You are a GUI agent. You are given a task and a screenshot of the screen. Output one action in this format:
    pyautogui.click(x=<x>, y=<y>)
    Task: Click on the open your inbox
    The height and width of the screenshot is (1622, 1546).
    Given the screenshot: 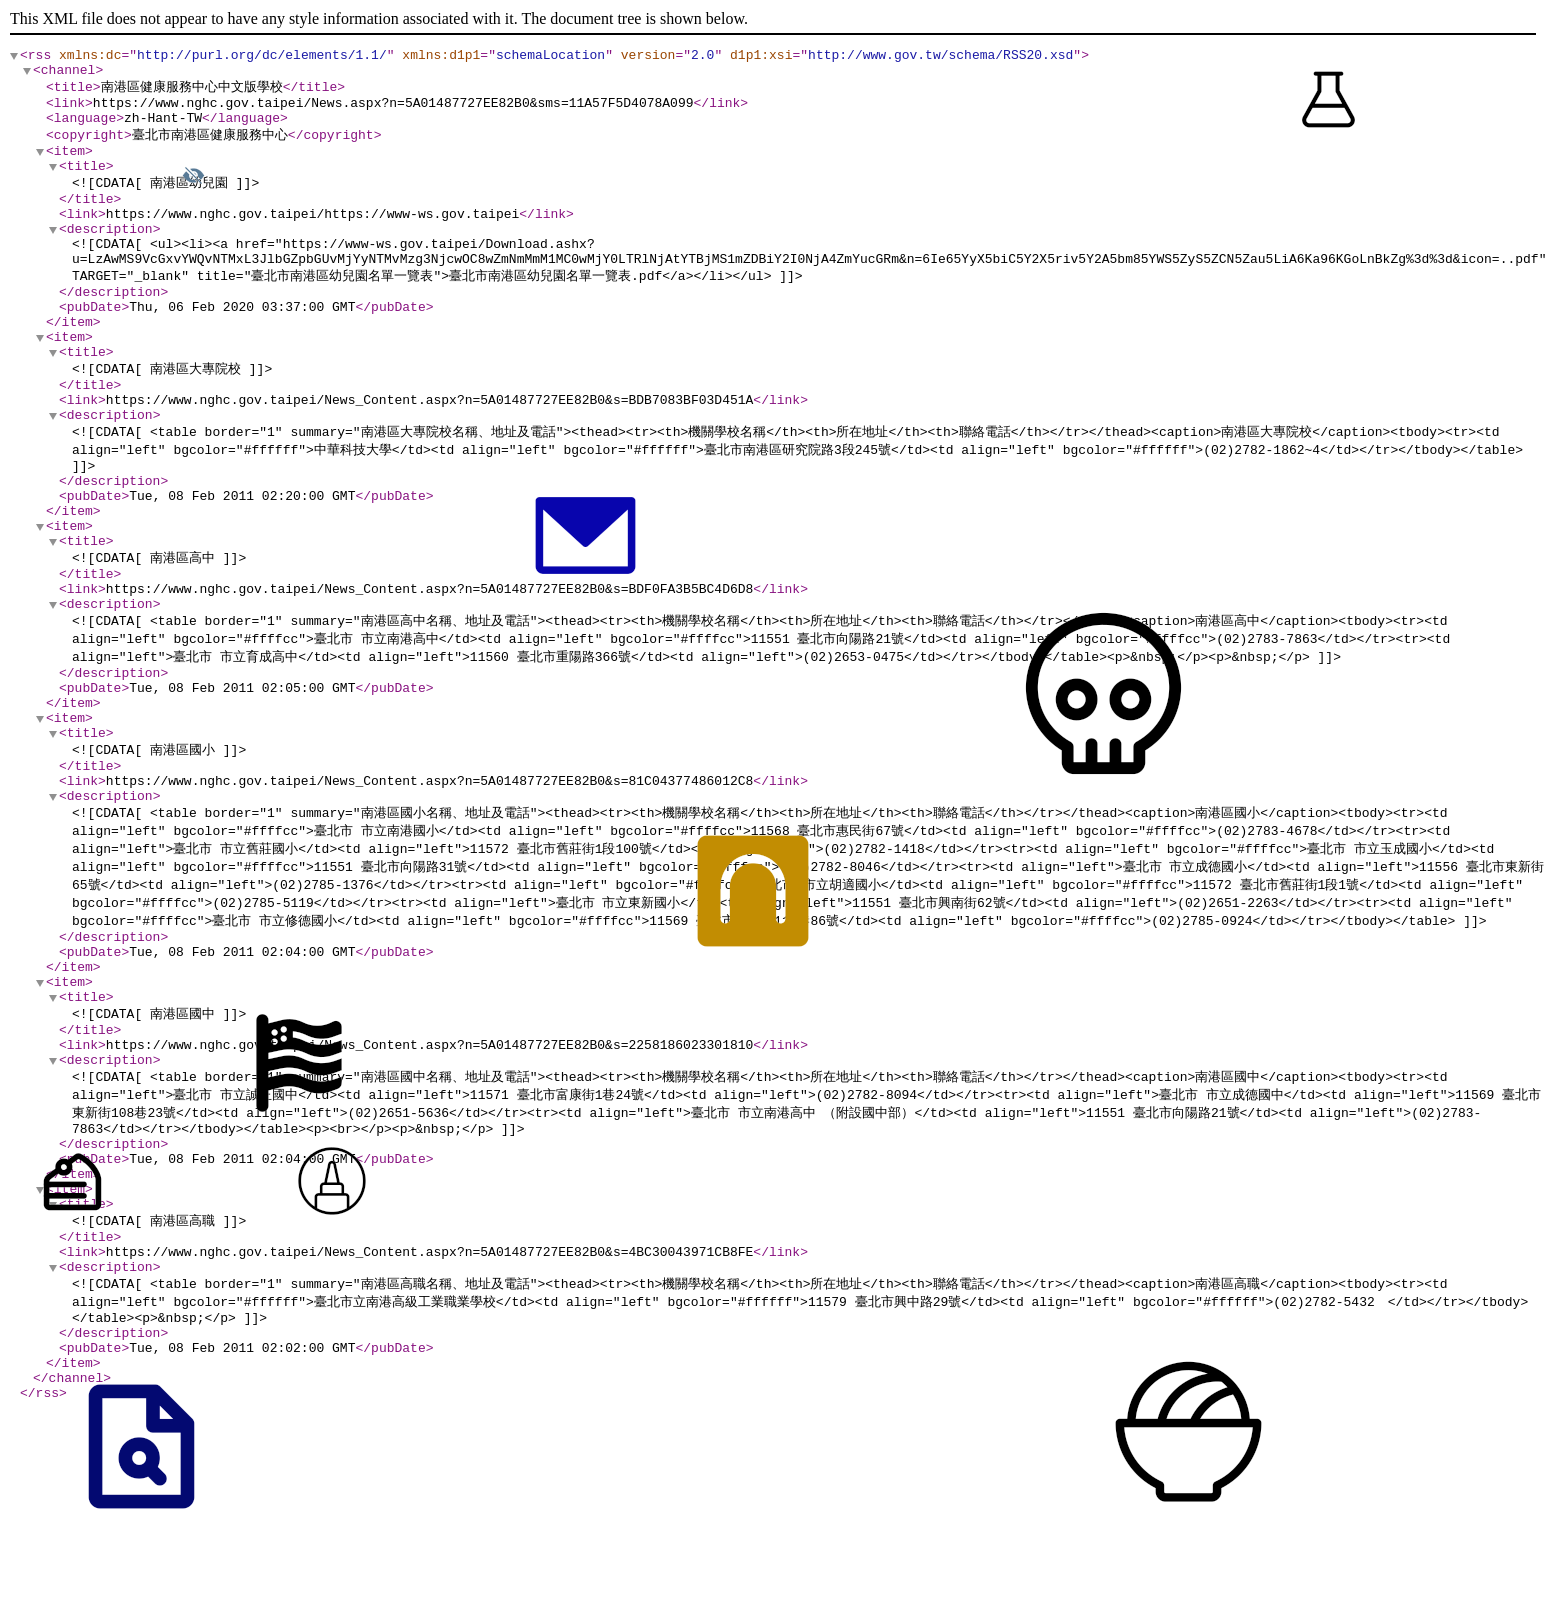 What is the action you would take?
    pyautogui.click(x=585, y=535)
    